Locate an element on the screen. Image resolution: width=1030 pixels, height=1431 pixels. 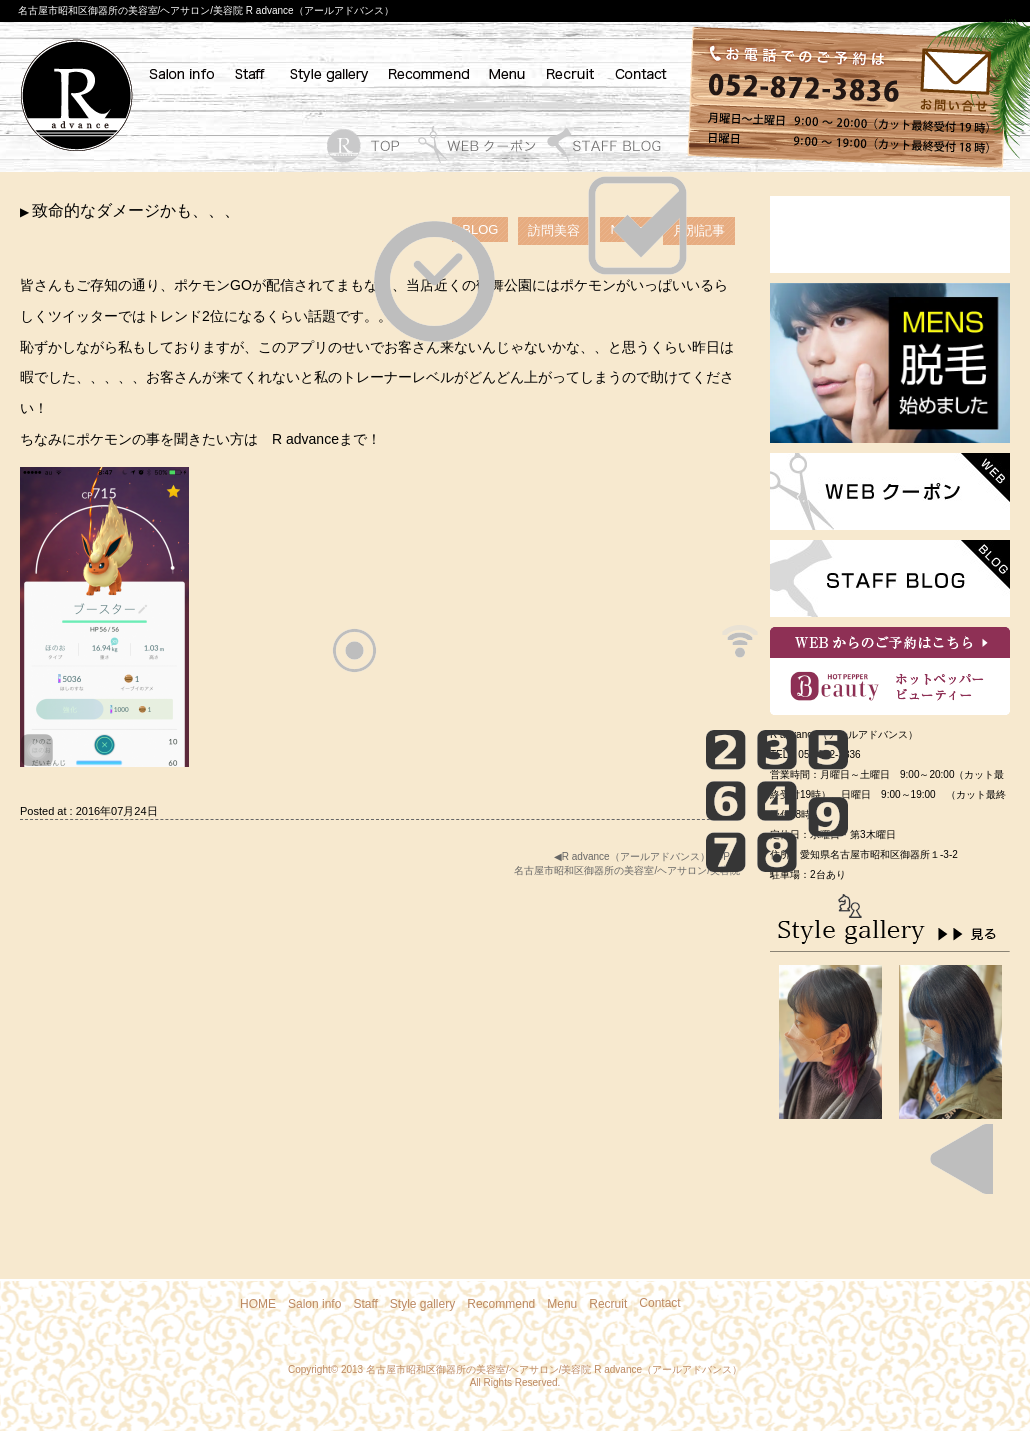
indicates a selected or enabled option is located at coordinates (637, 225).